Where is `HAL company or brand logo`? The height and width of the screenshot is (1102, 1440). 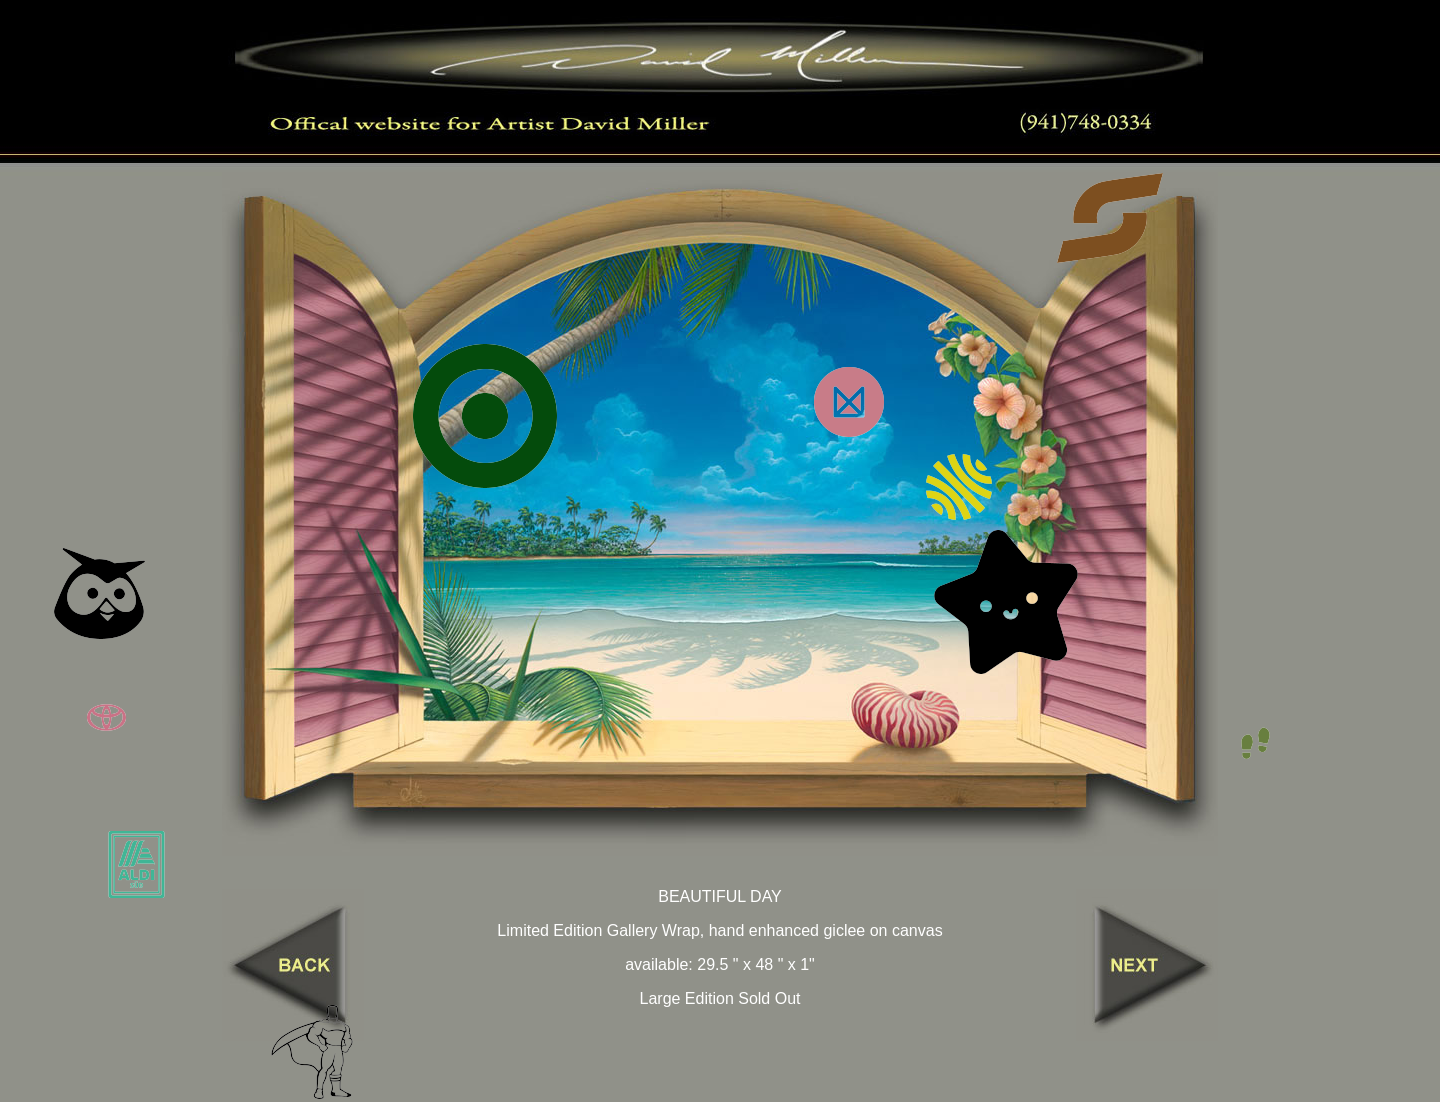 HAL company or brand logo is located at coordinates (959, 487).